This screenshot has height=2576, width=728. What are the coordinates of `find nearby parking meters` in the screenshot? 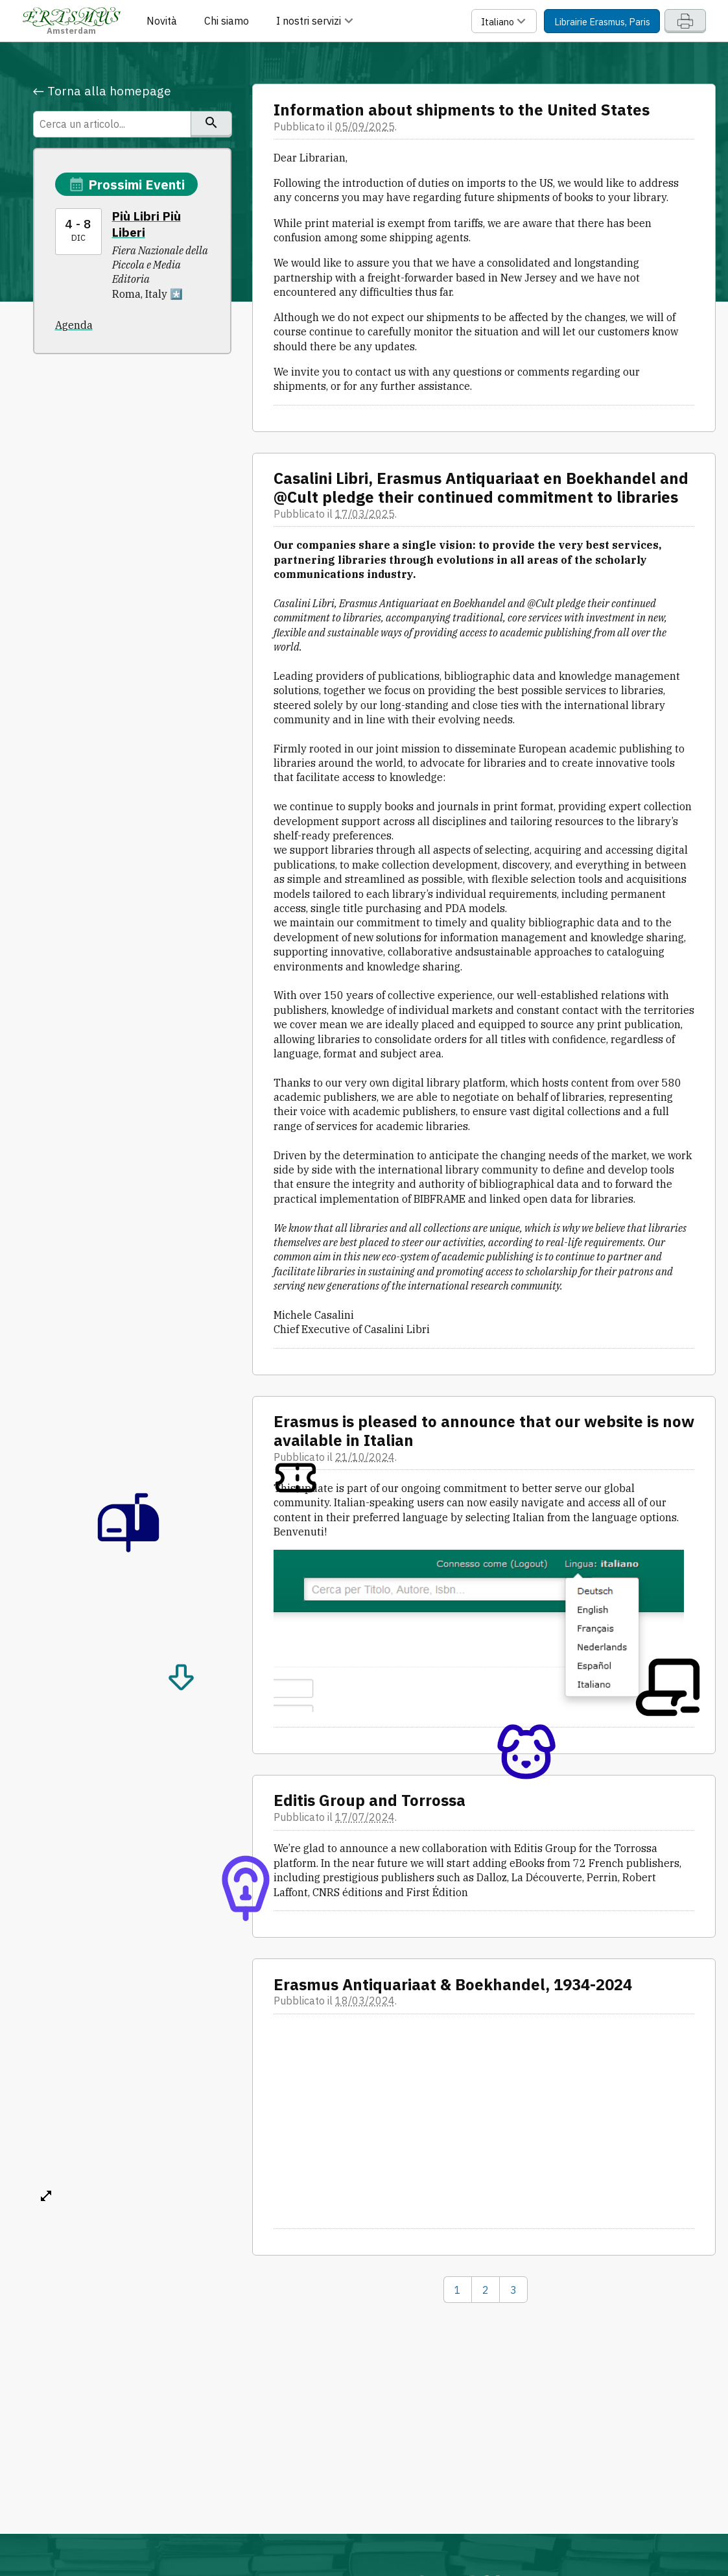 It's located at (246, 1888).